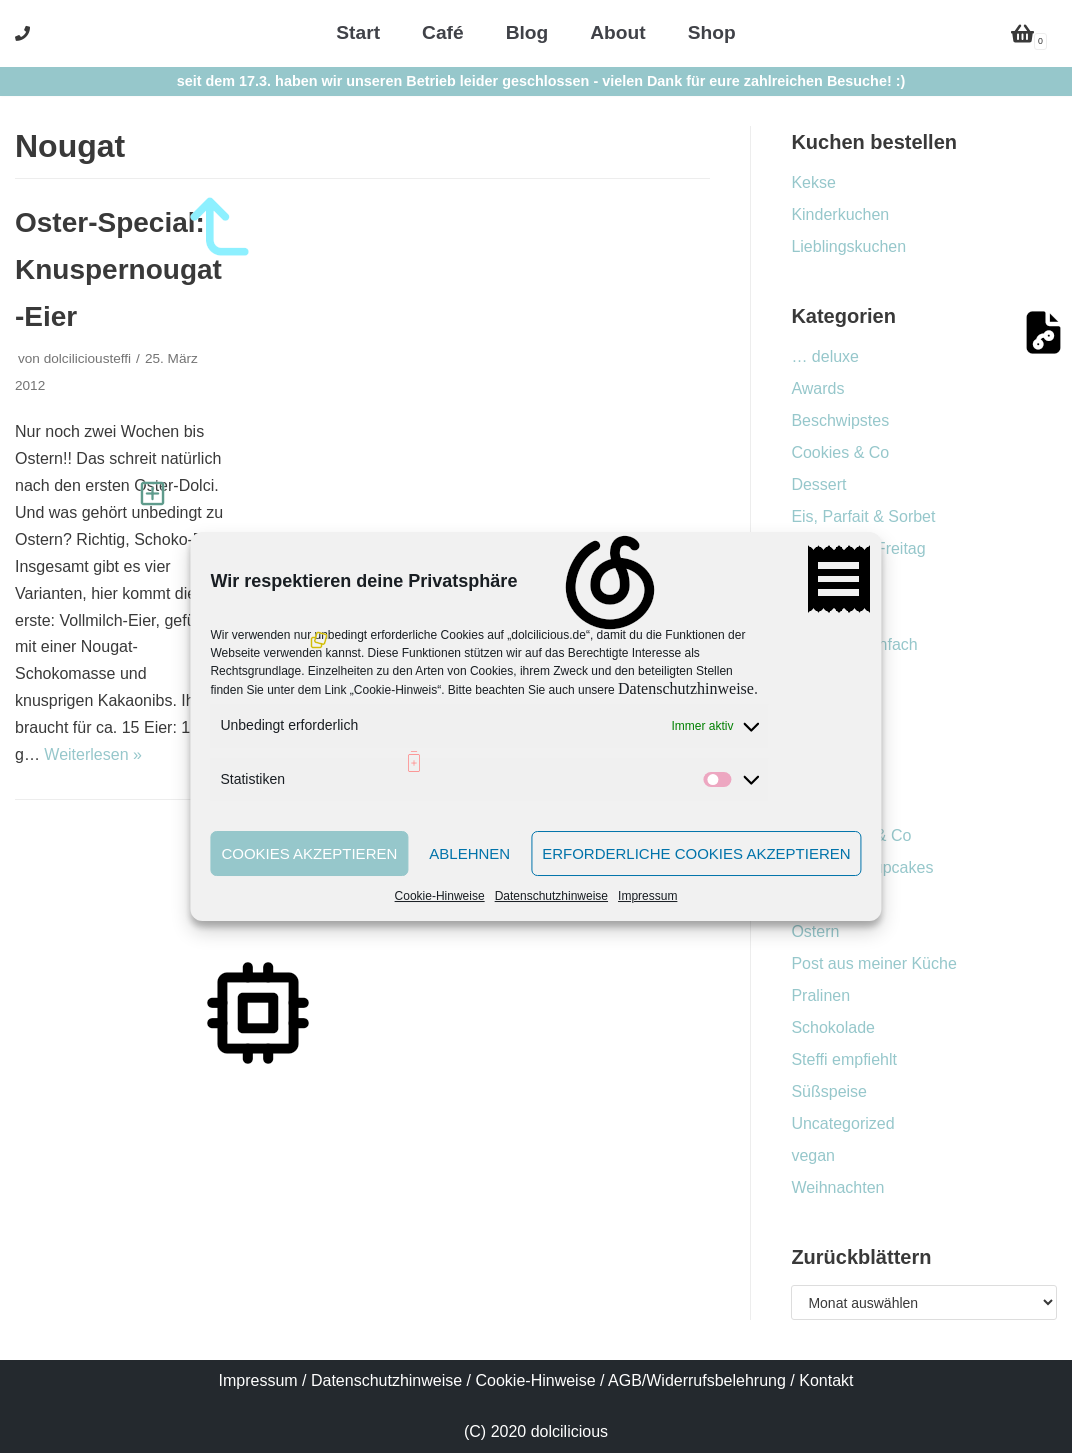 Image resolution: width=1072 pixels, height=1453 pixels. I want to click on add a new file to the diff, so click(152, 493).